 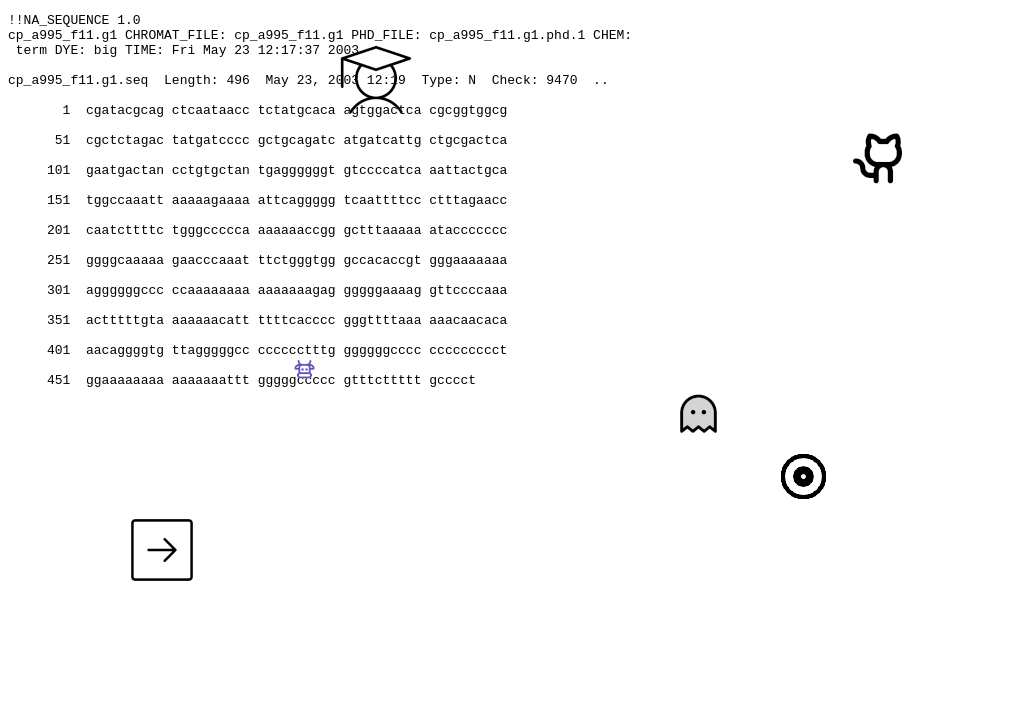 I want to click on toggle ghost mode or invisible status, so click(x=698, y=414).